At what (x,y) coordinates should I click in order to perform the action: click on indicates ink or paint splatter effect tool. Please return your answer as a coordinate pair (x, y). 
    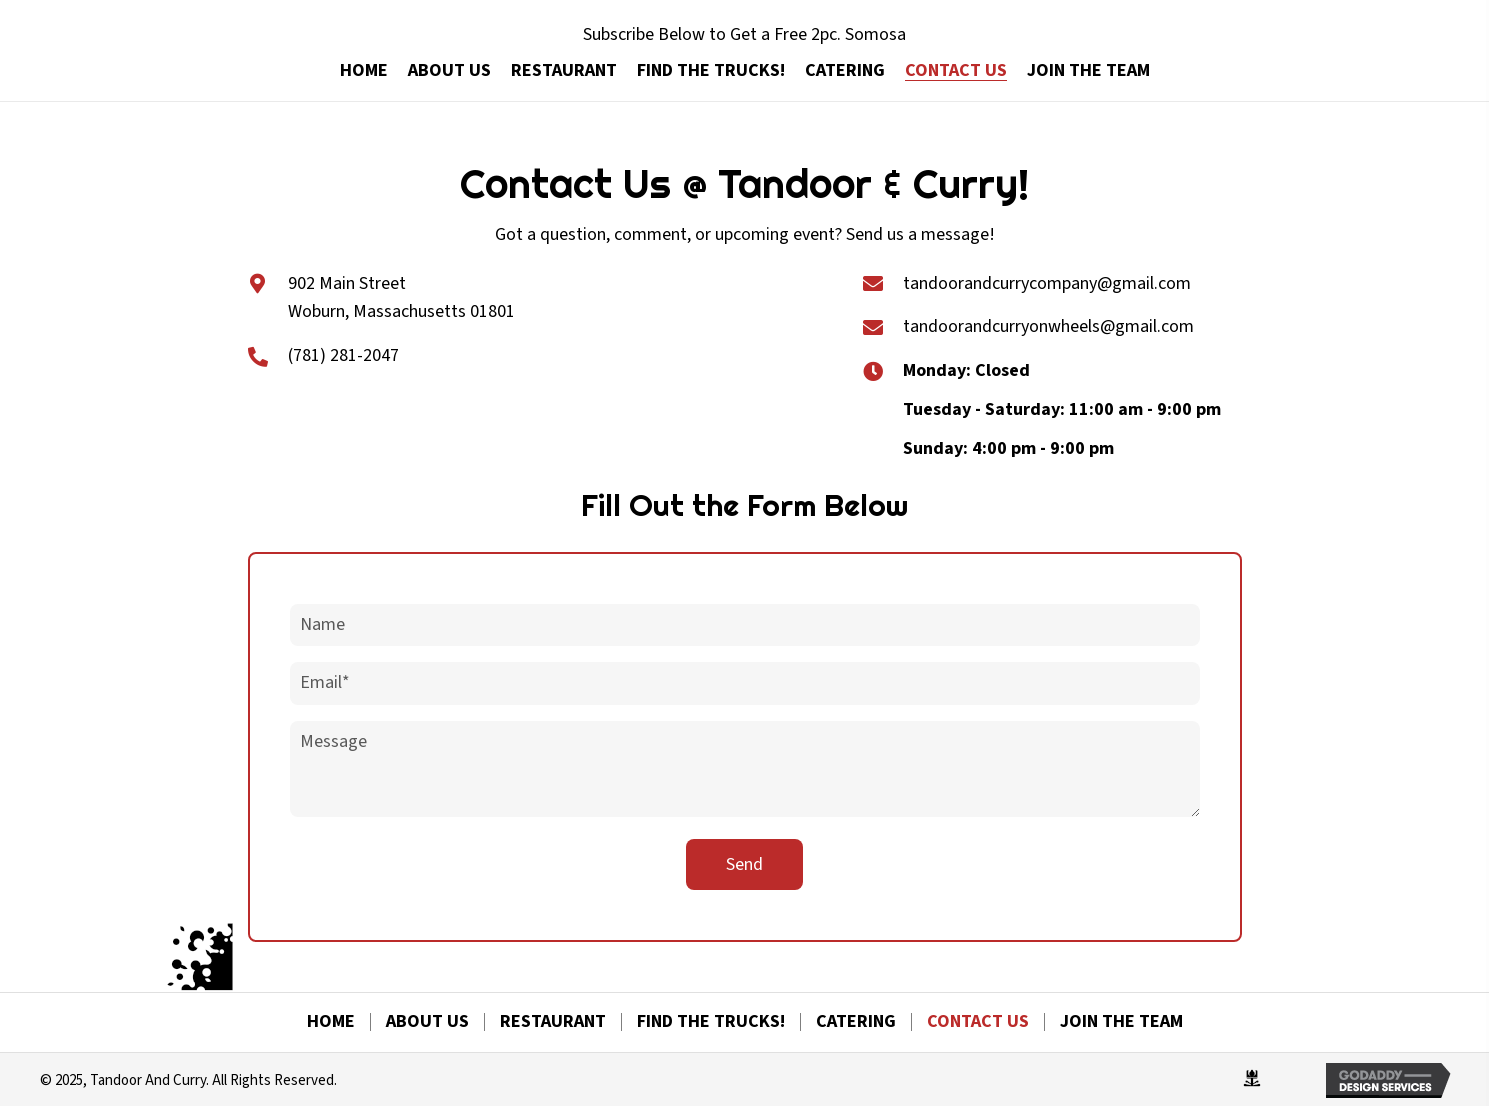
    Looking at the image, I should click on (200, 957).